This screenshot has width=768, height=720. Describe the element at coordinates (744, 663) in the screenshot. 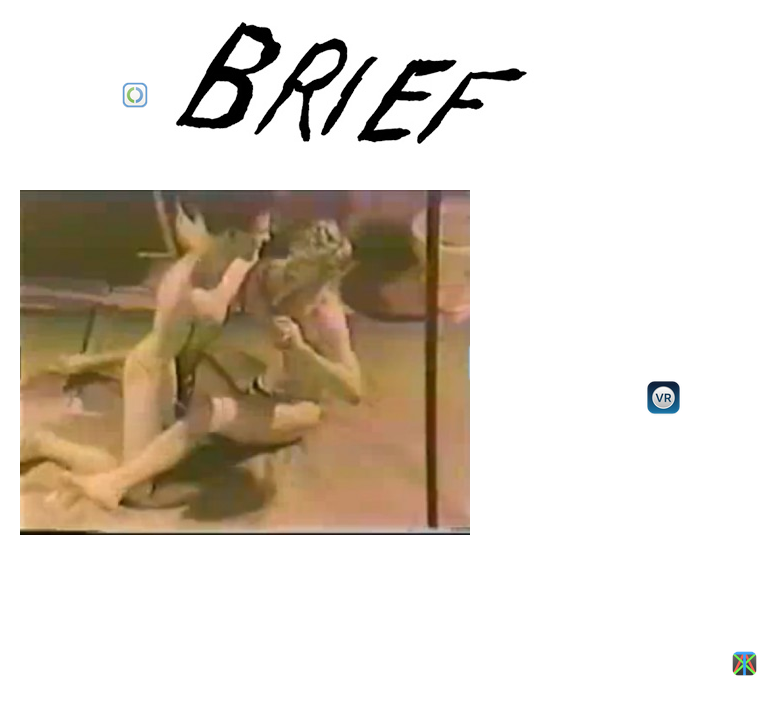

I see `open tixati torrent client` at that location.